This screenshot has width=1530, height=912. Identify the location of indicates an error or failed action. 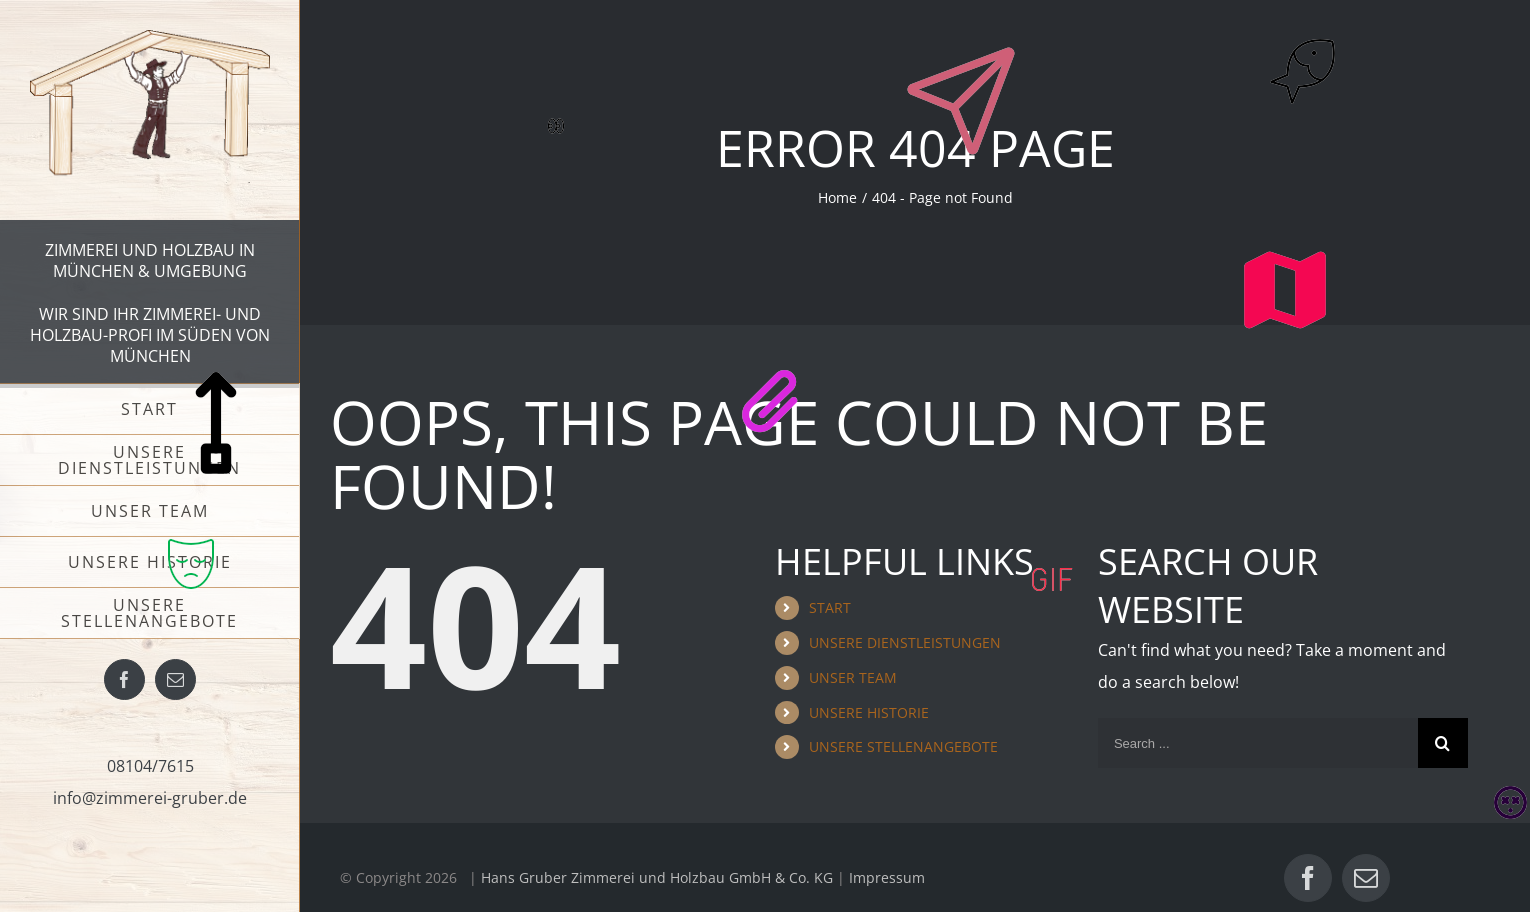
(1510, 802).